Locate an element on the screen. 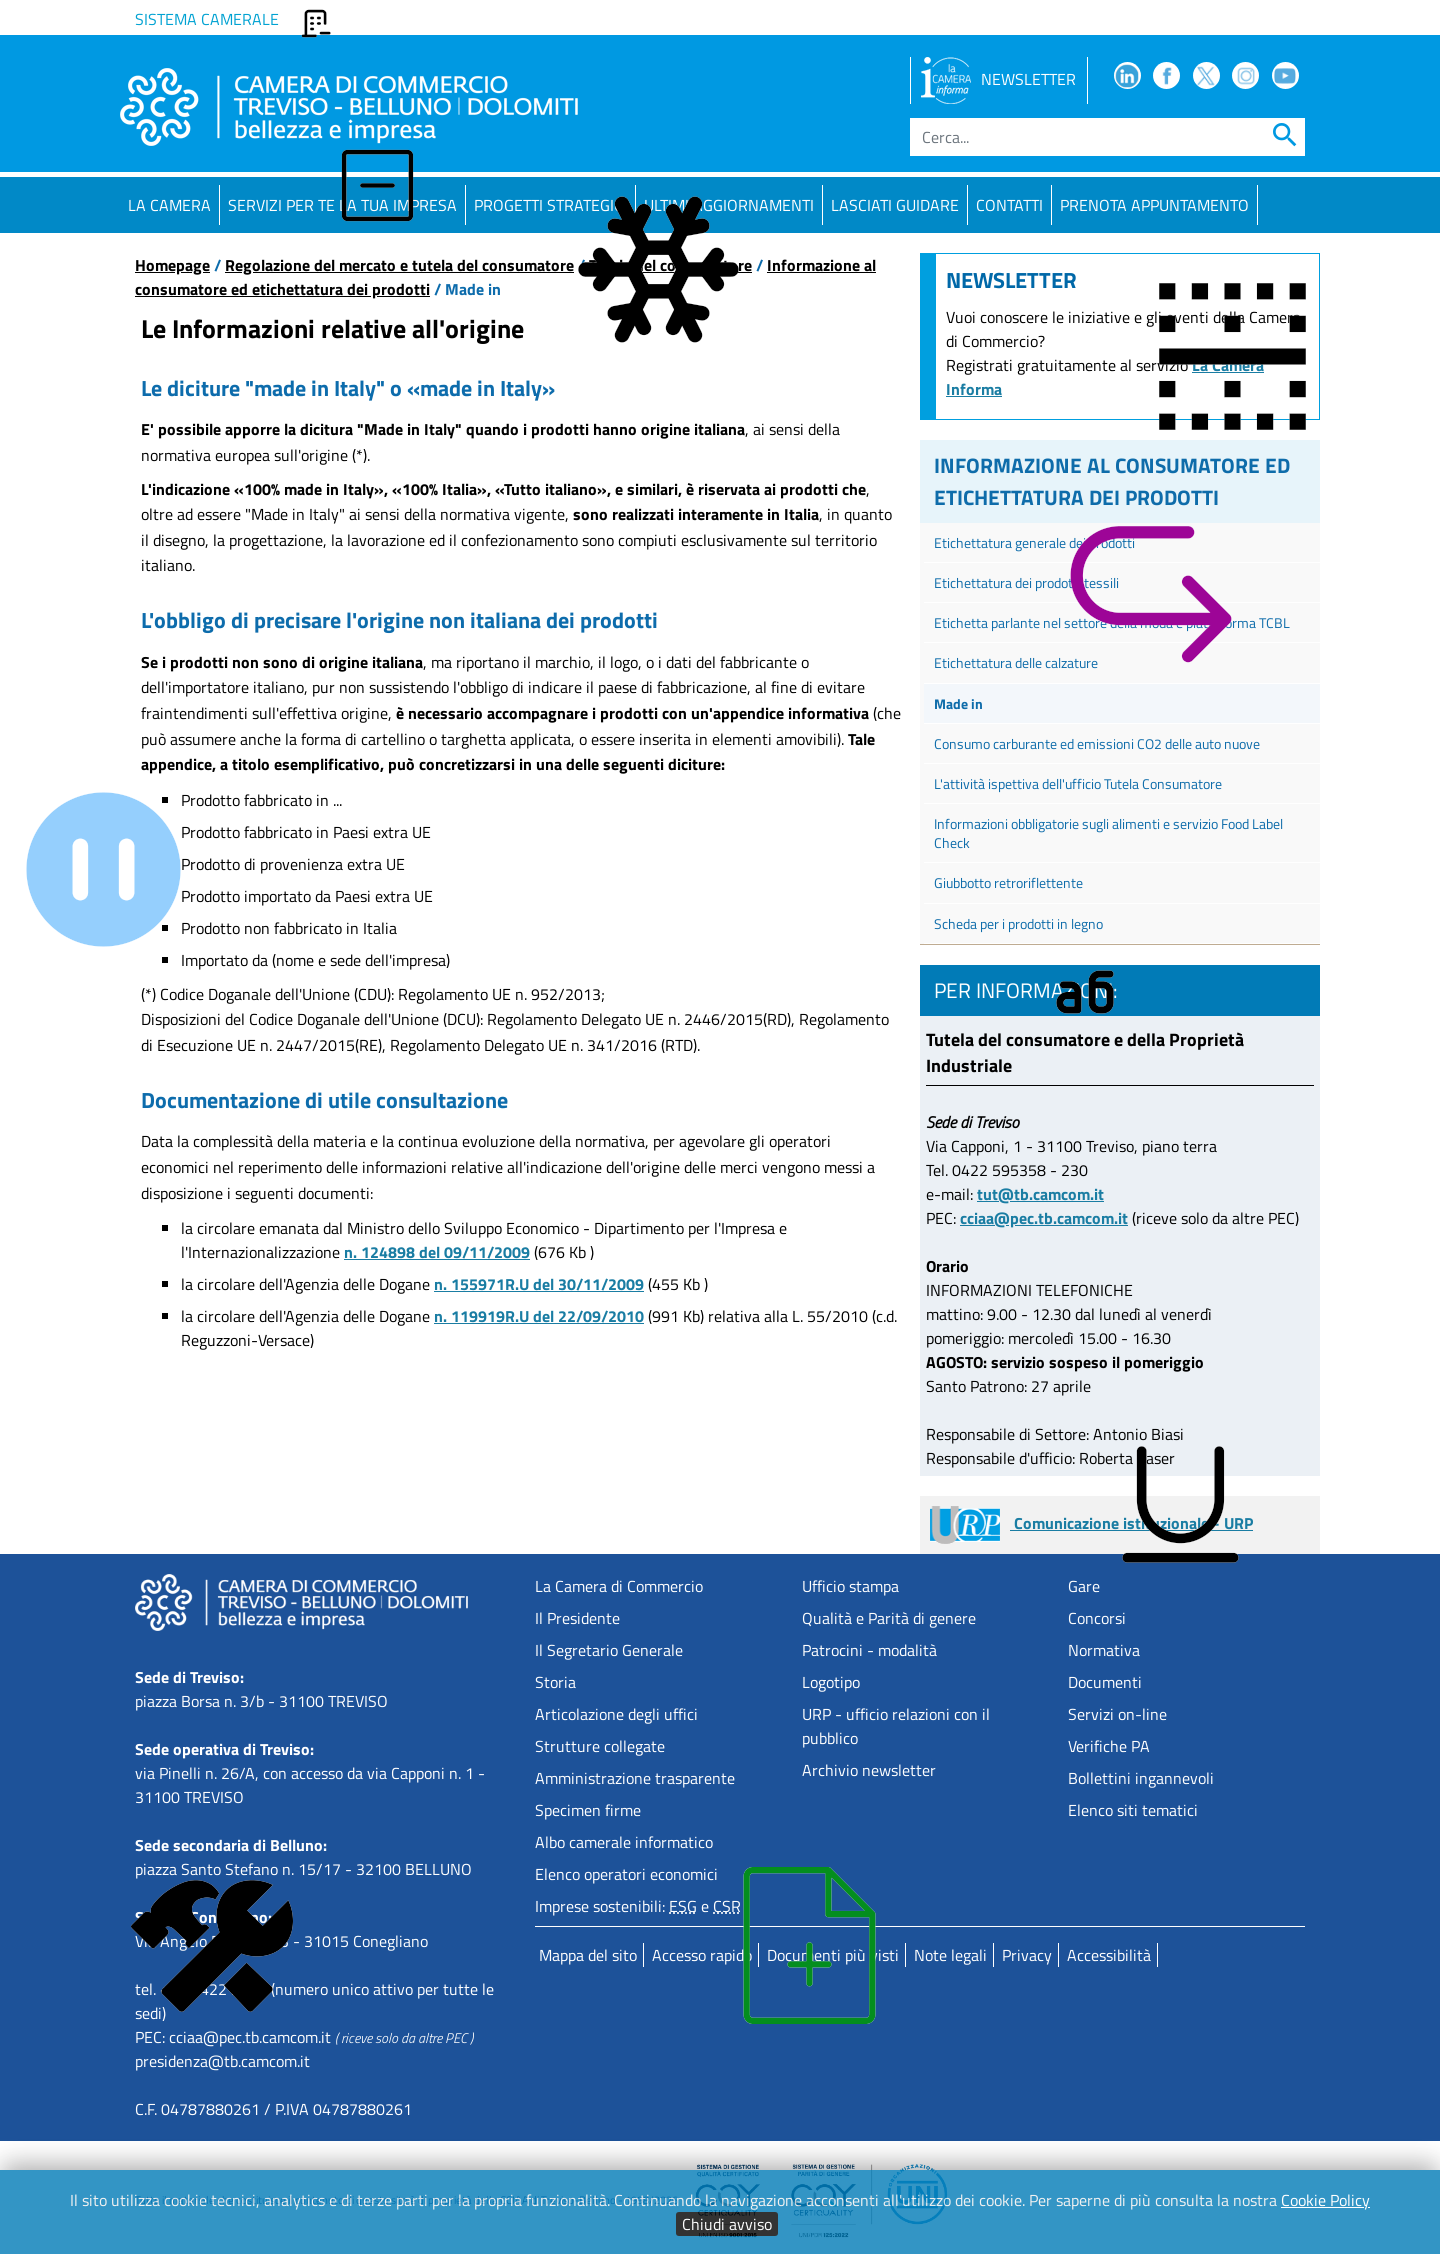 The width and height of the screenshot is (1440, 2254). access settings or configuration options is located at coordinates (212, 1946).